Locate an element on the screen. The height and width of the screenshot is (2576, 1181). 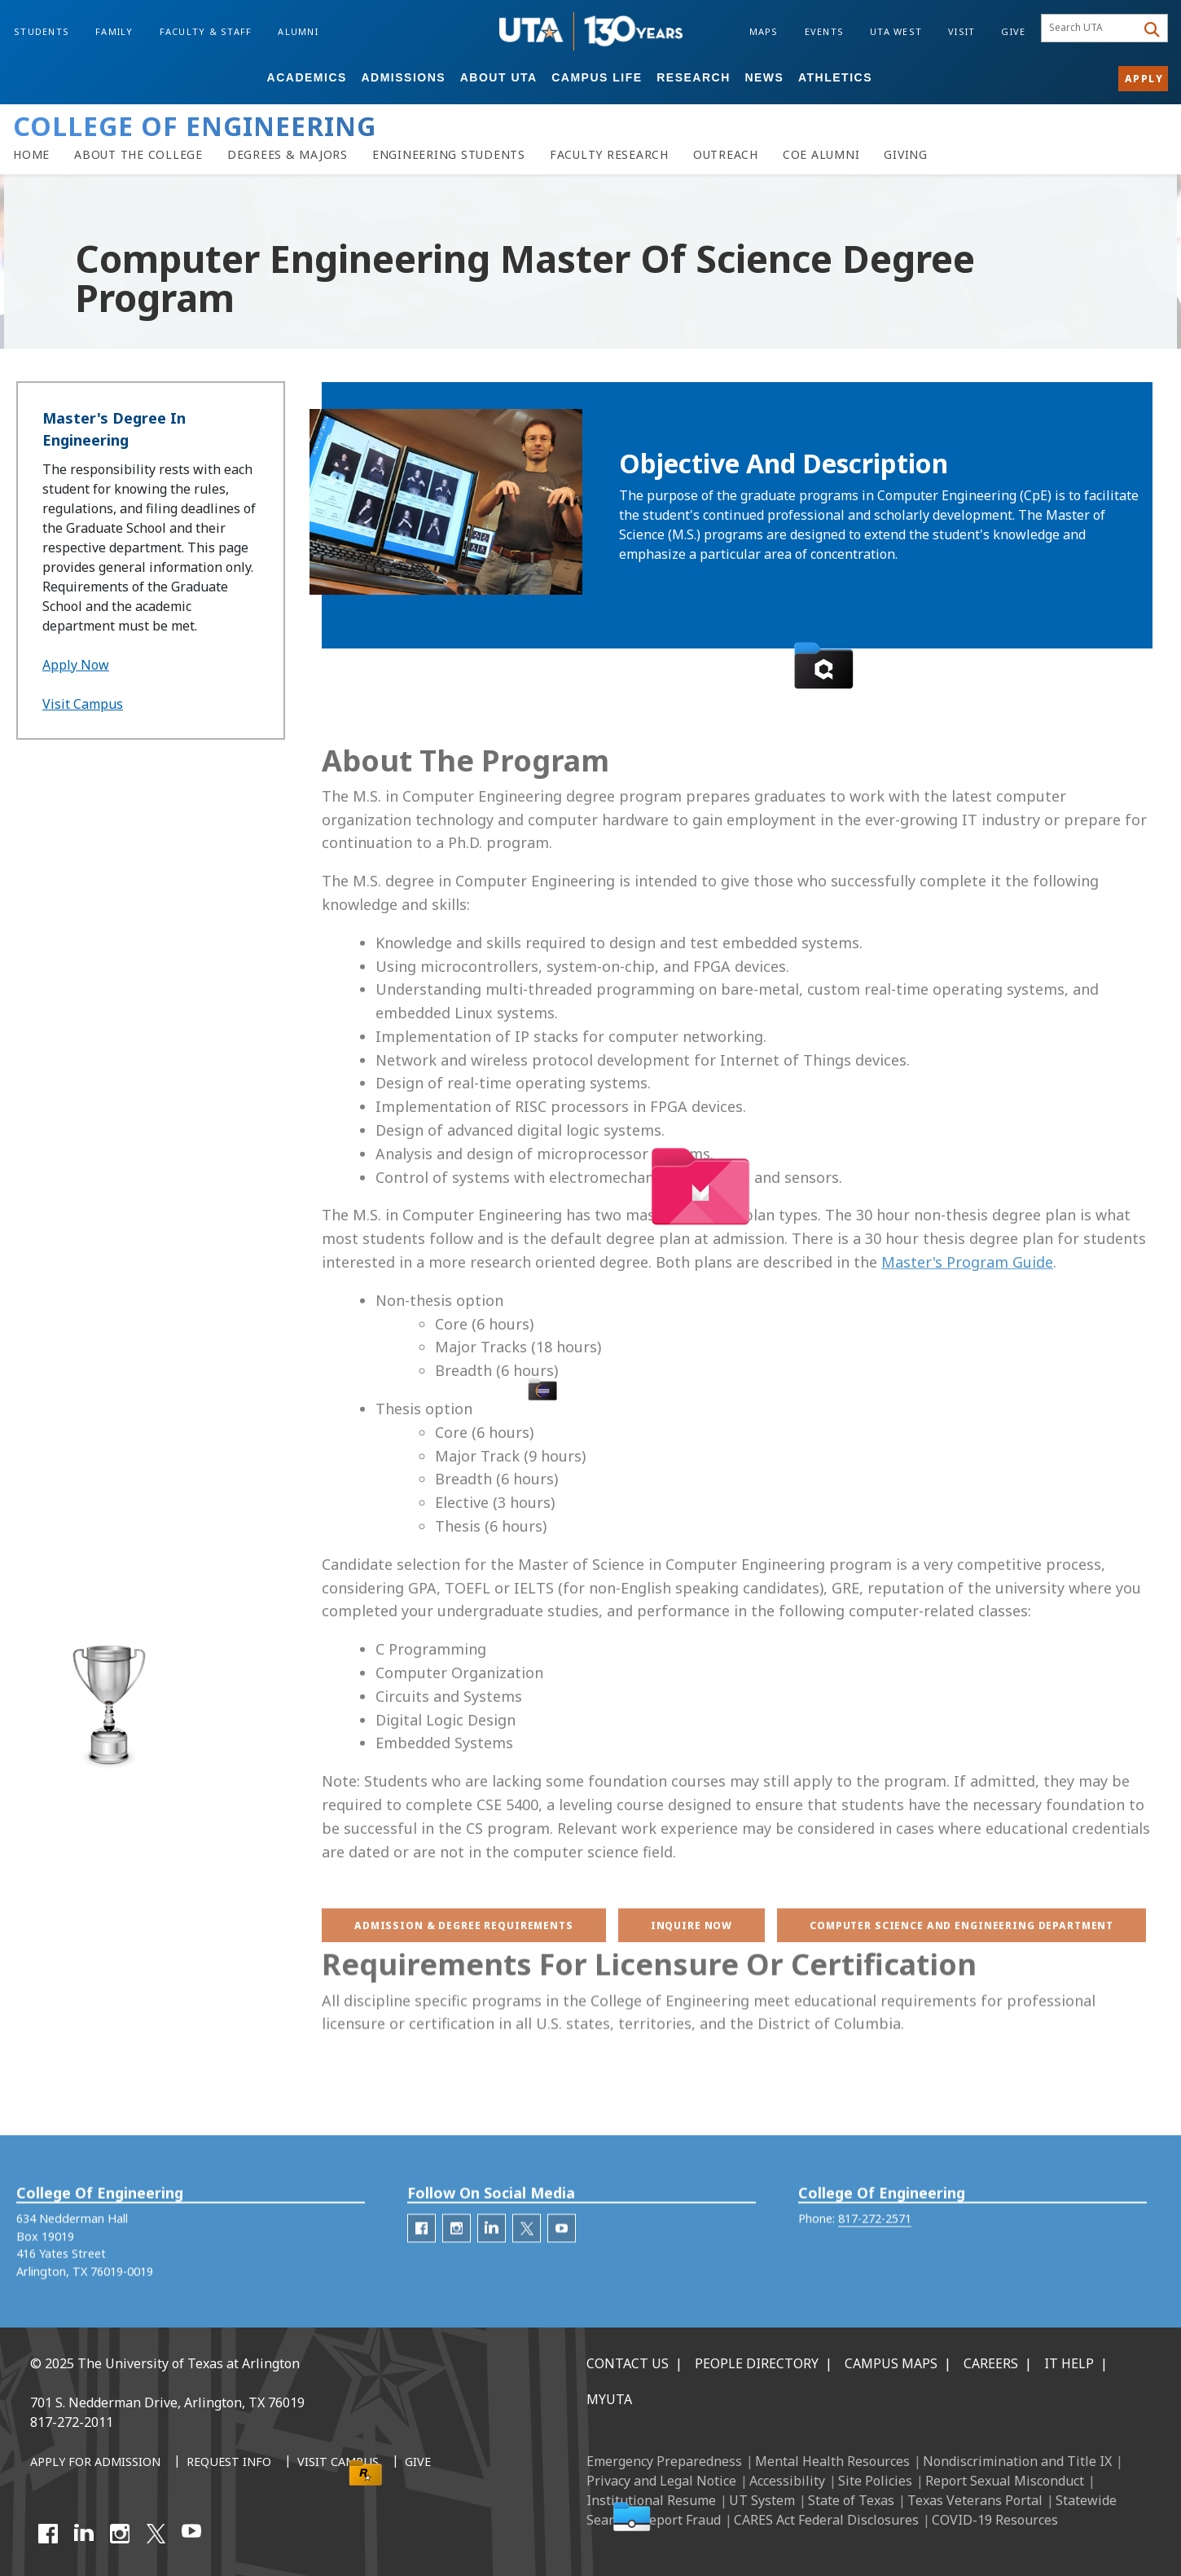
indicates second place achievement or silver-tier ranking is located at coordinates (112, 1704).